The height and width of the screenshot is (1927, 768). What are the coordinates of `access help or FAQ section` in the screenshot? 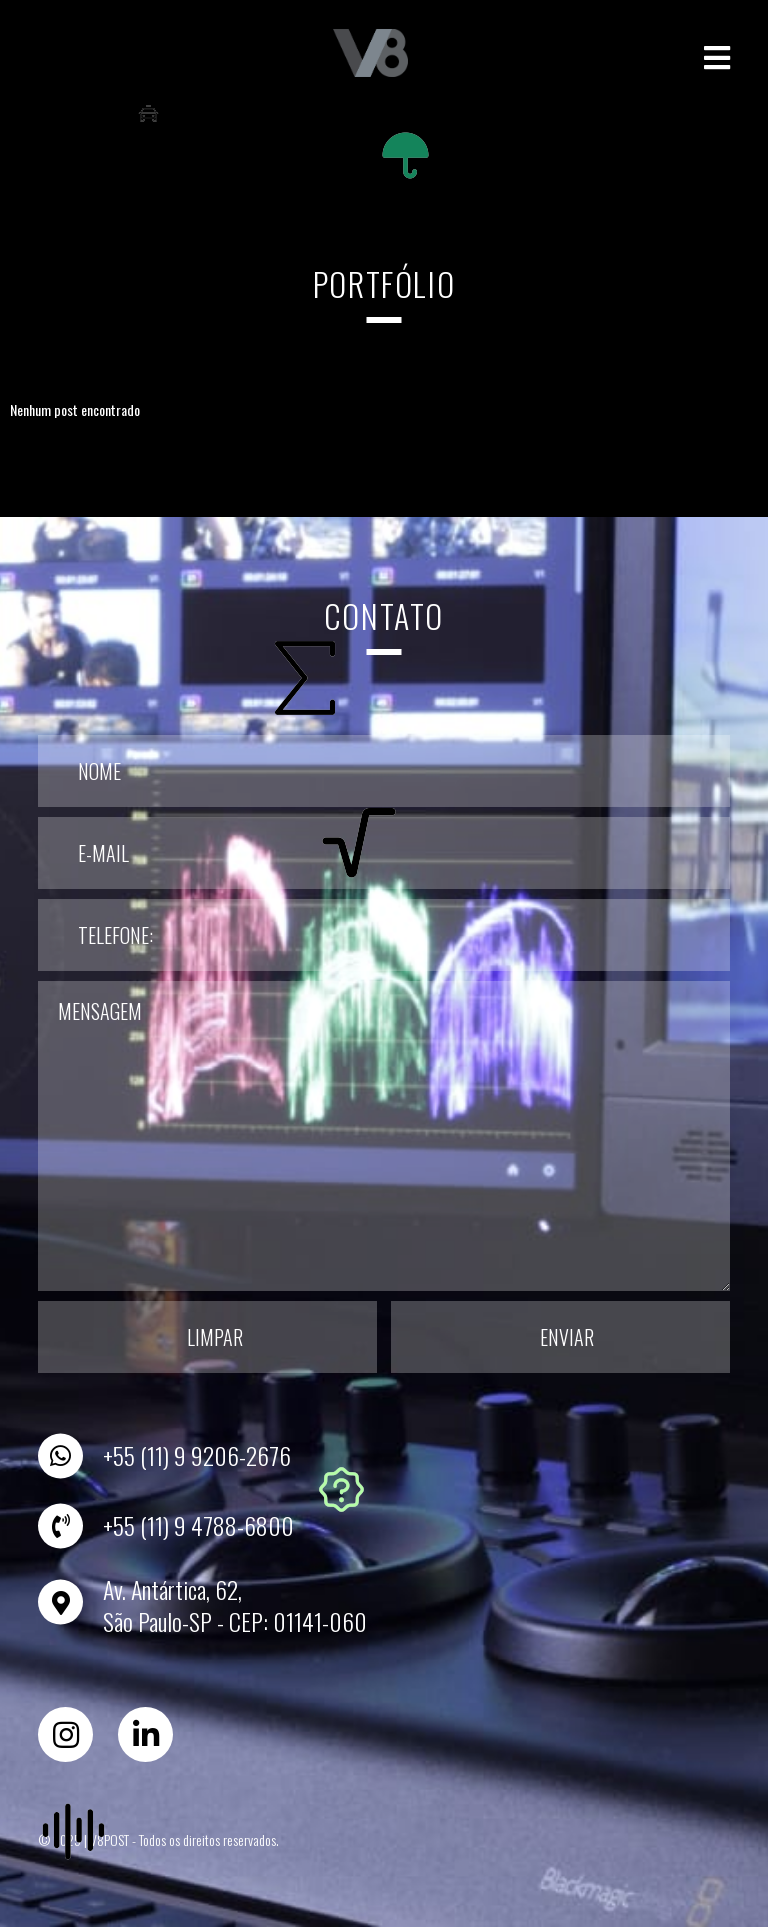 It's located at (341, 1489).